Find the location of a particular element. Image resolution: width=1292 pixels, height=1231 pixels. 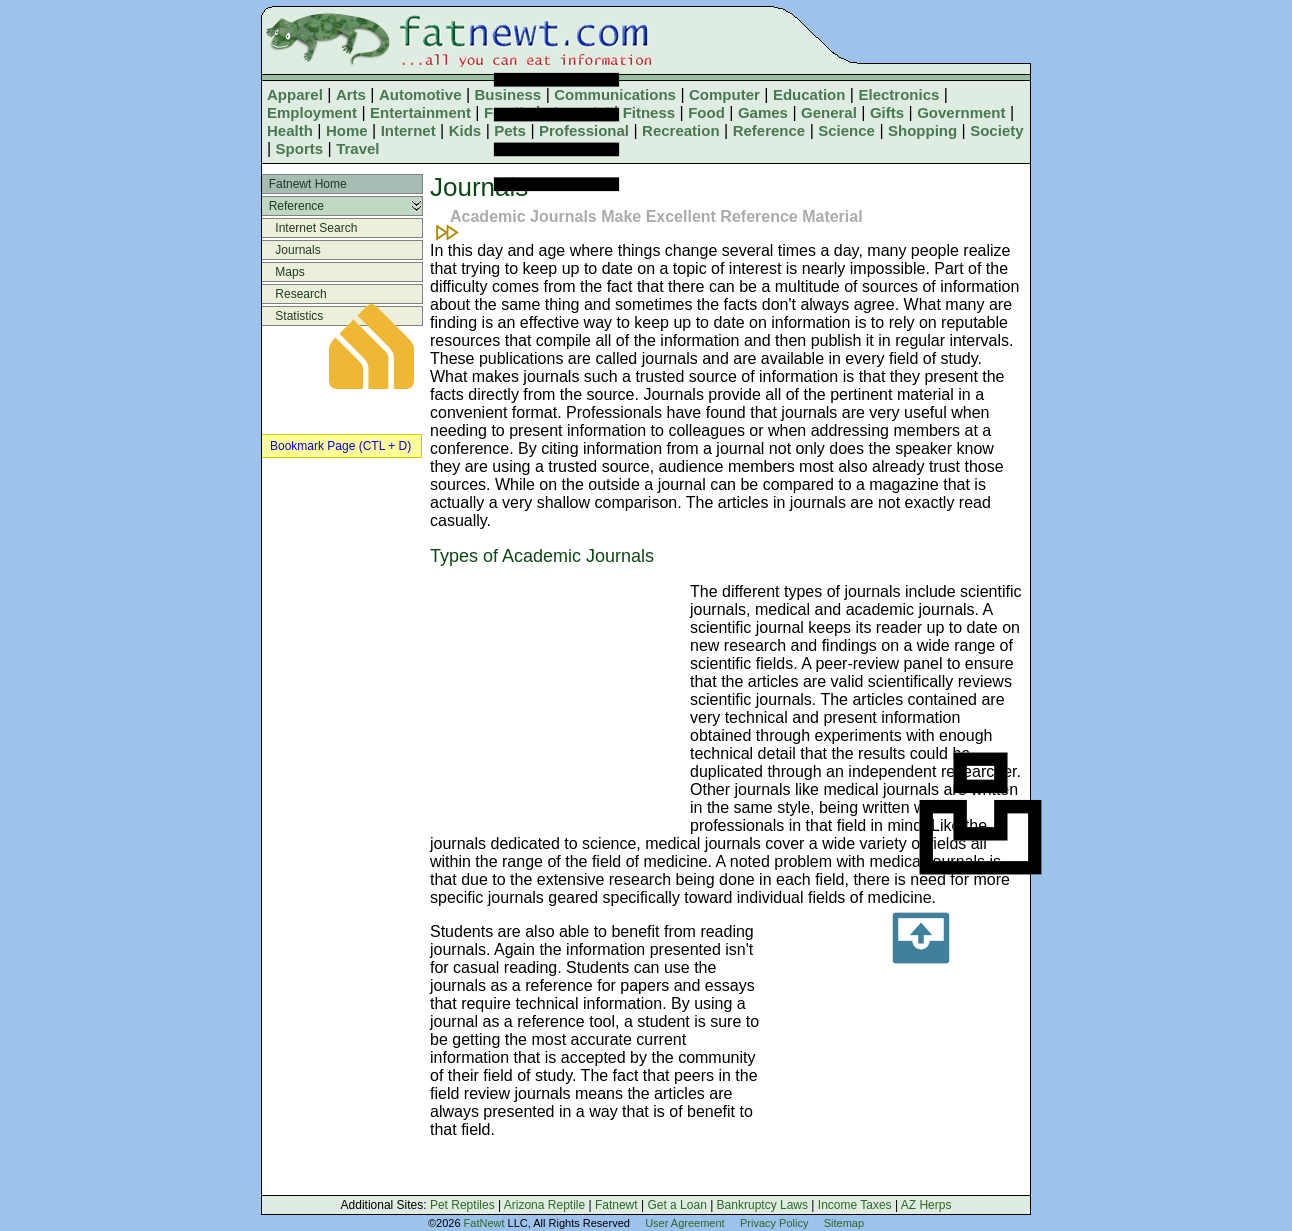

open the kasa smart home app is located at coordinates (371, 346).